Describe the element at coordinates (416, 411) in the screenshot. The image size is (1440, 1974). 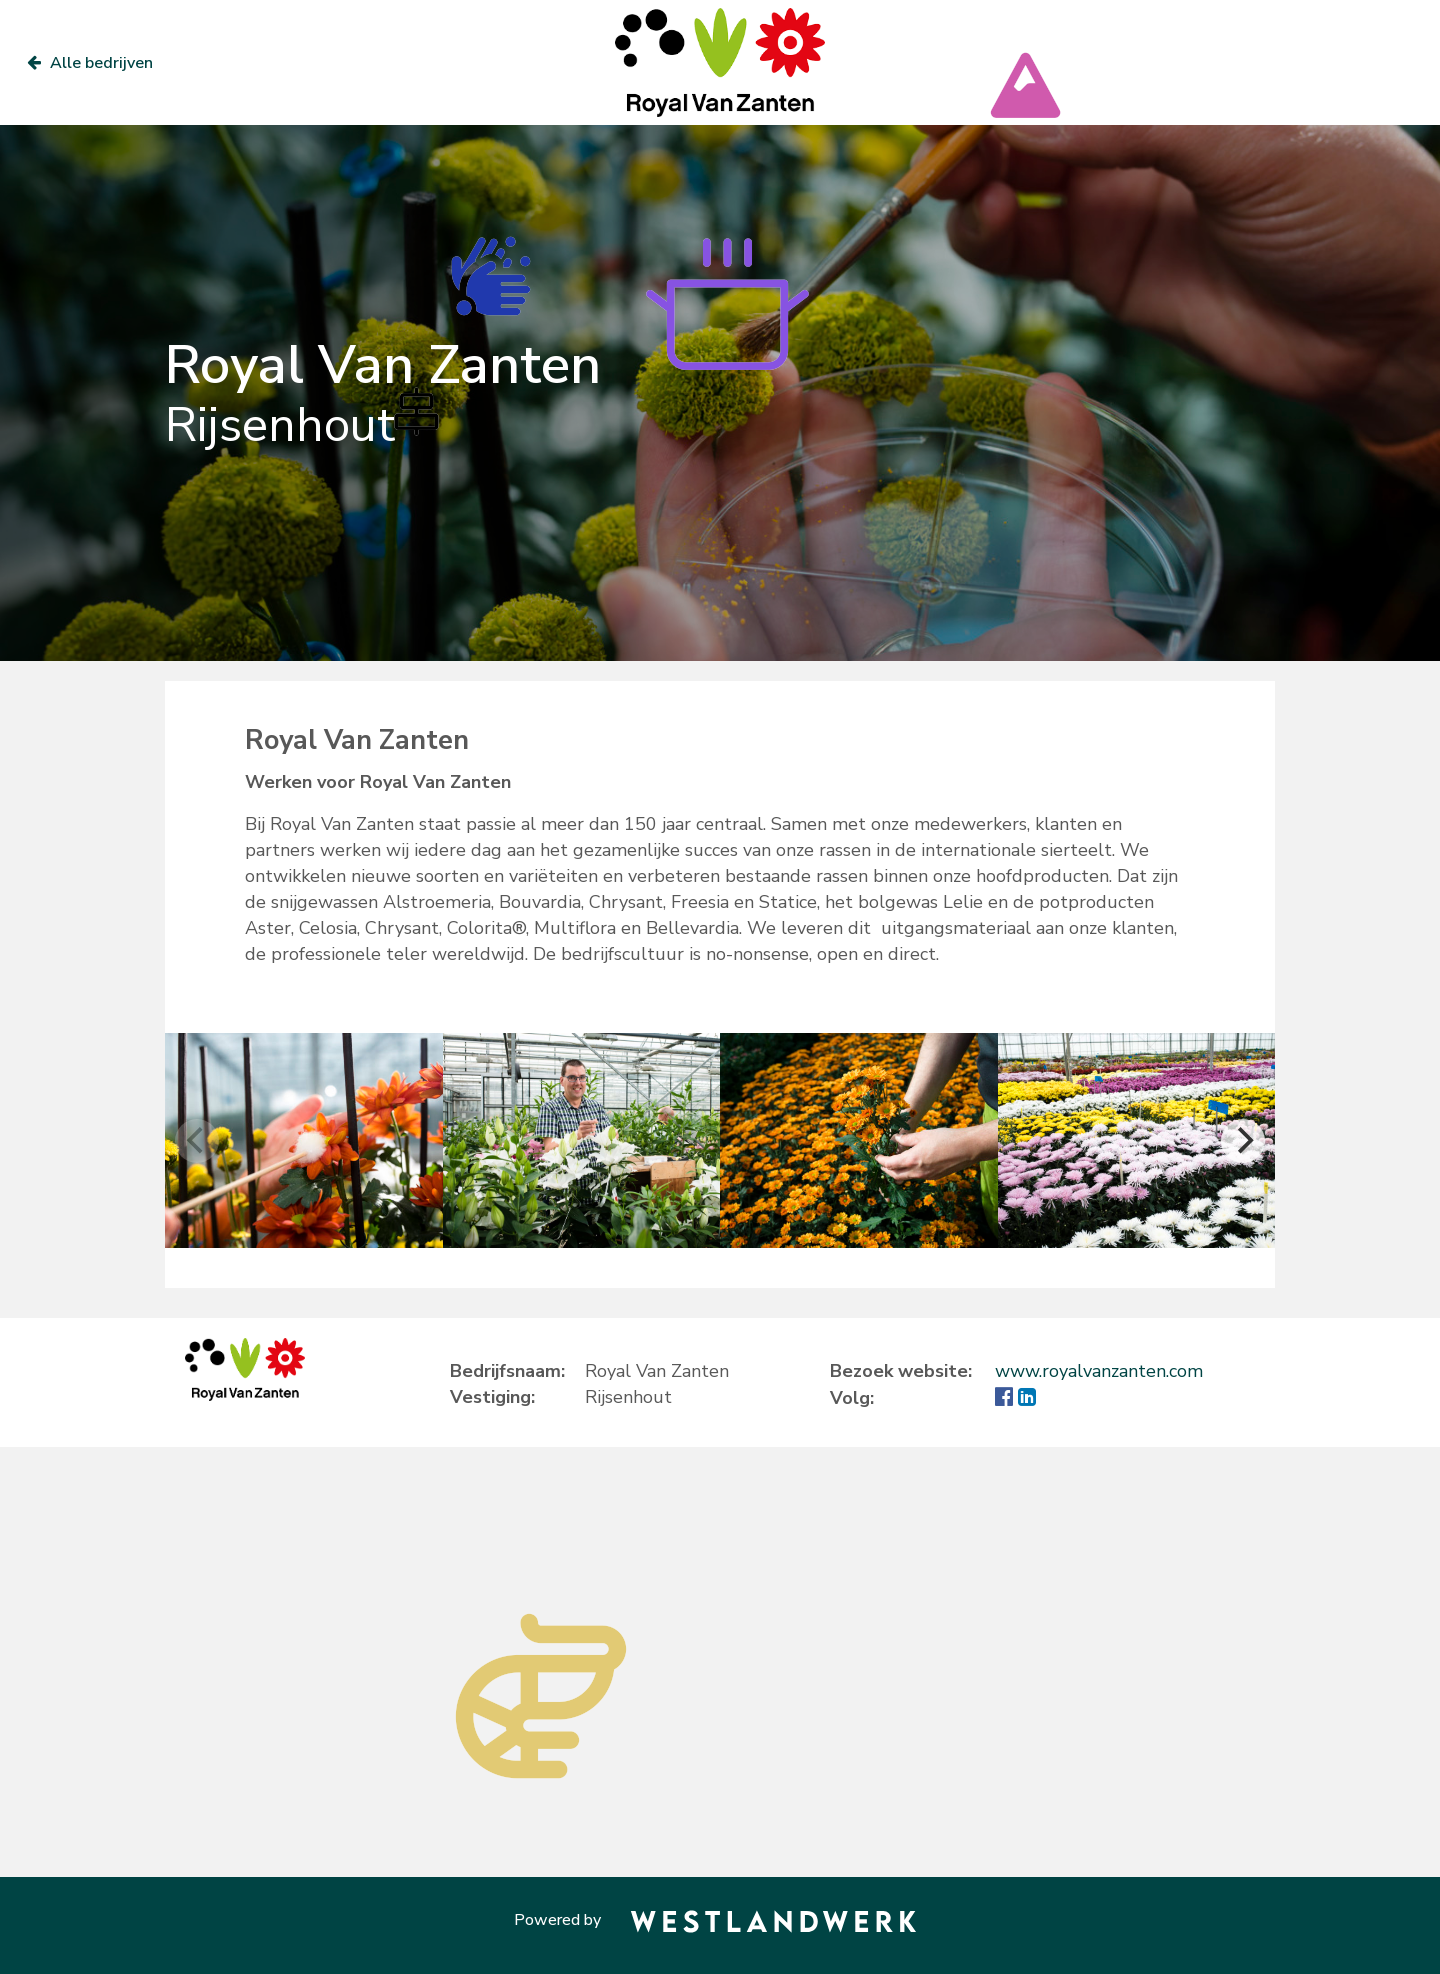
I see `align objects to horizontal center` at that location.